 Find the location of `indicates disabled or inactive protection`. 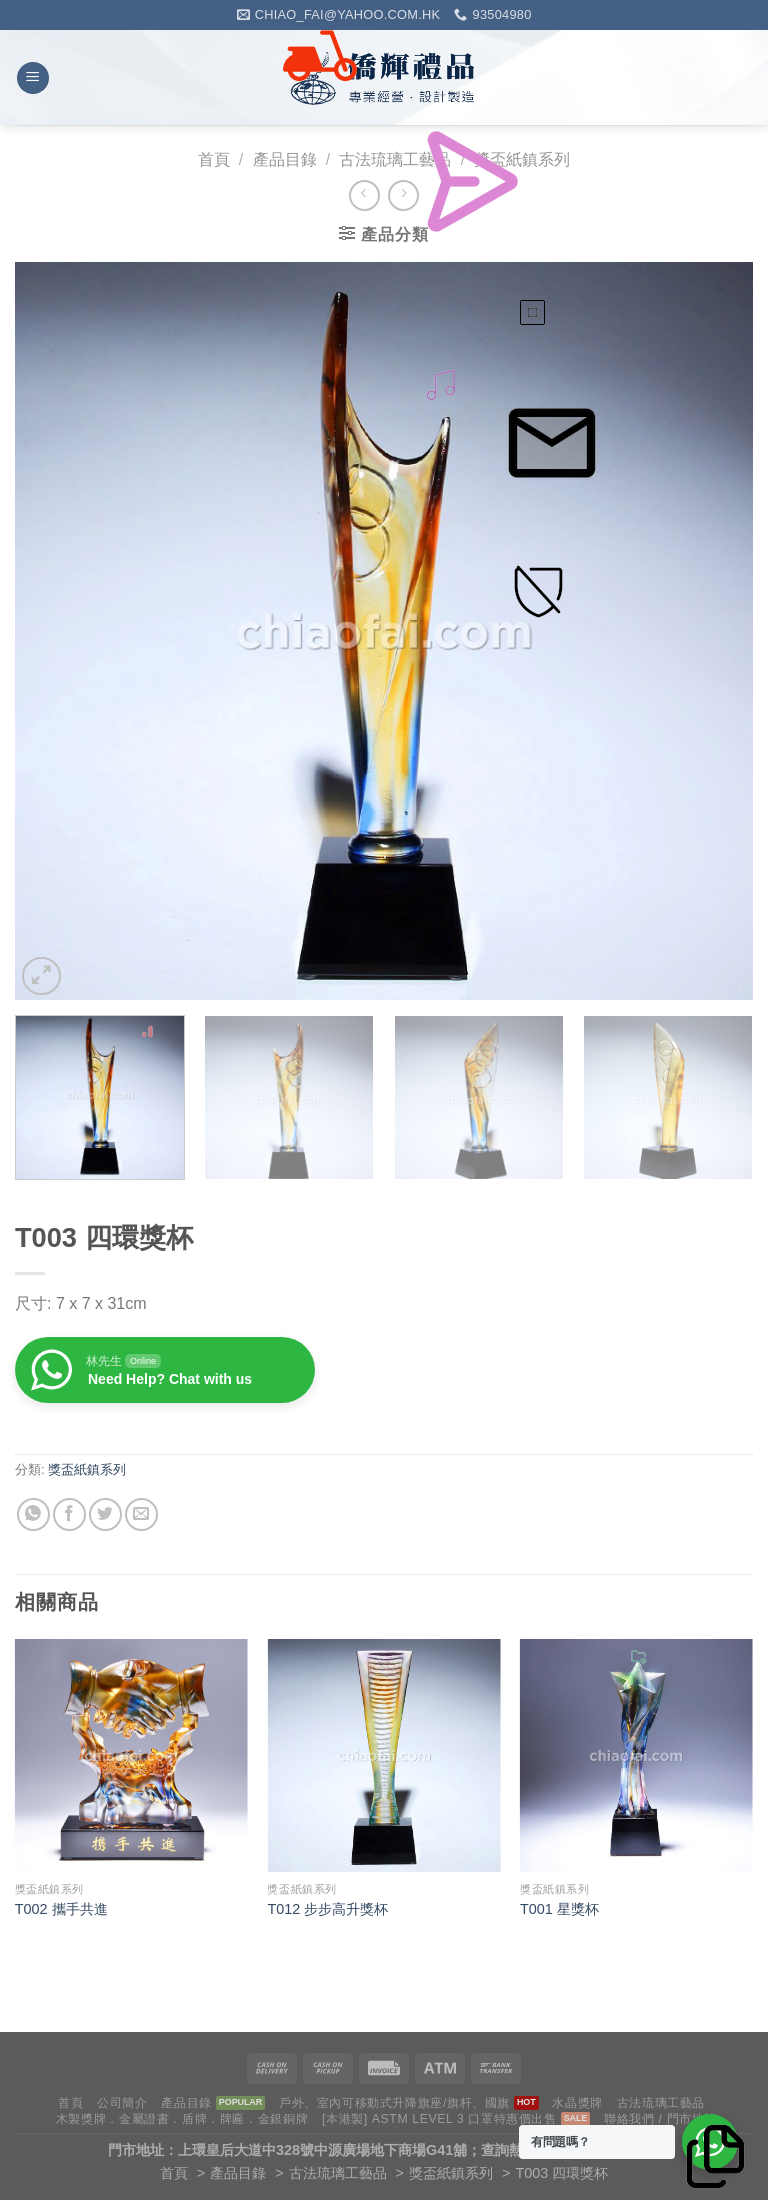

indicates disabled or inactive protection is located at coordinates (538, 589).